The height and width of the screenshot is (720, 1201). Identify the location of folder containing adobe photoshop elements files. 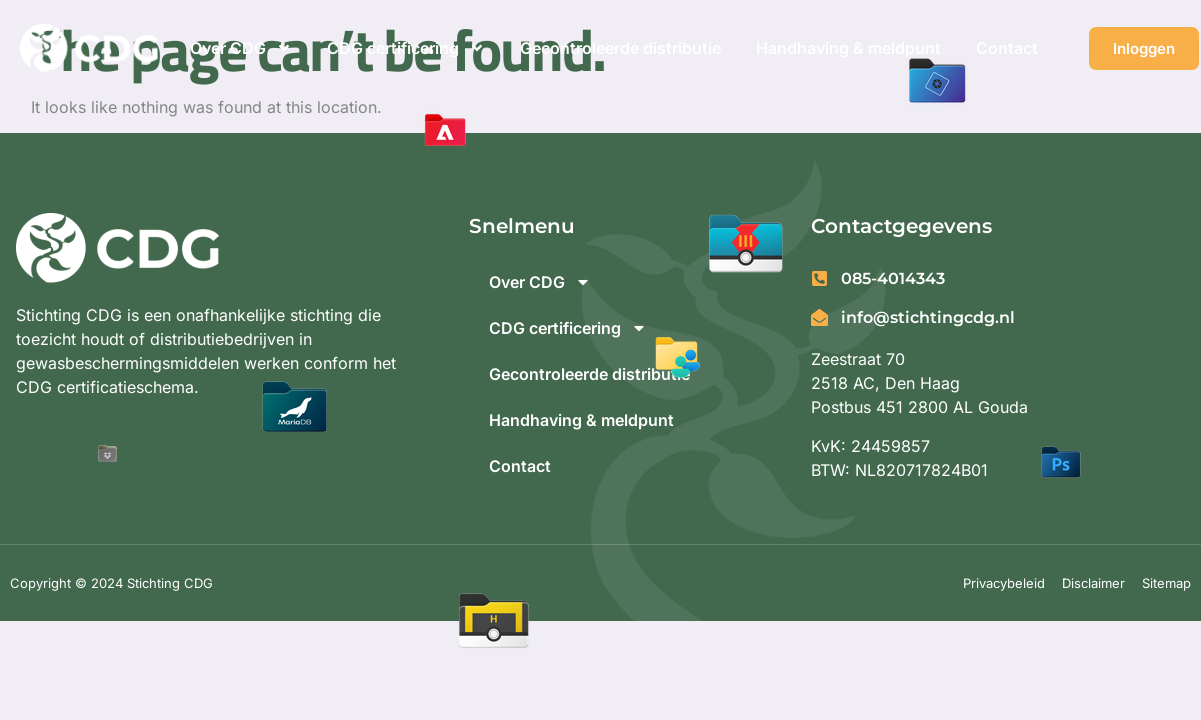
(937, 82).